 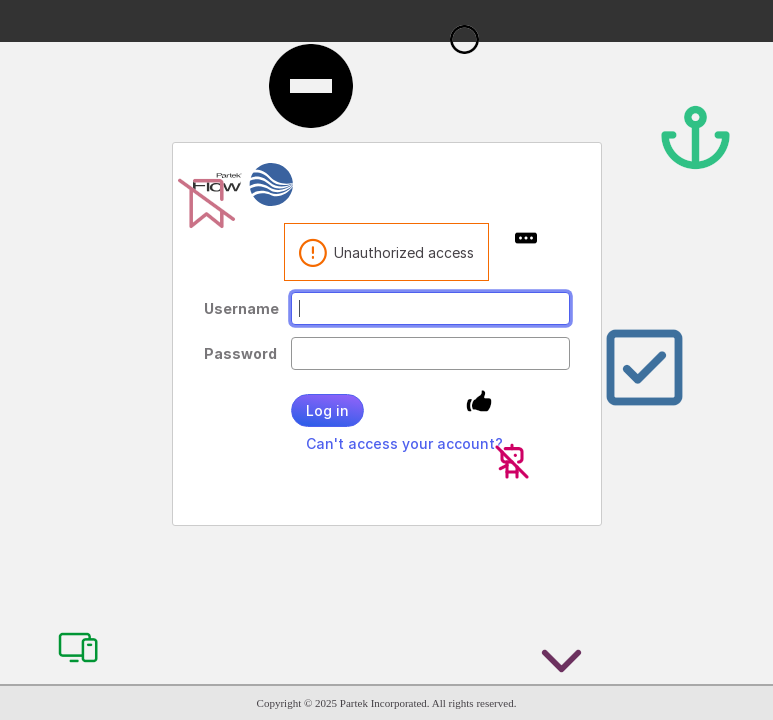 I want to click on manage connected devices, so click(x=77, y=647).